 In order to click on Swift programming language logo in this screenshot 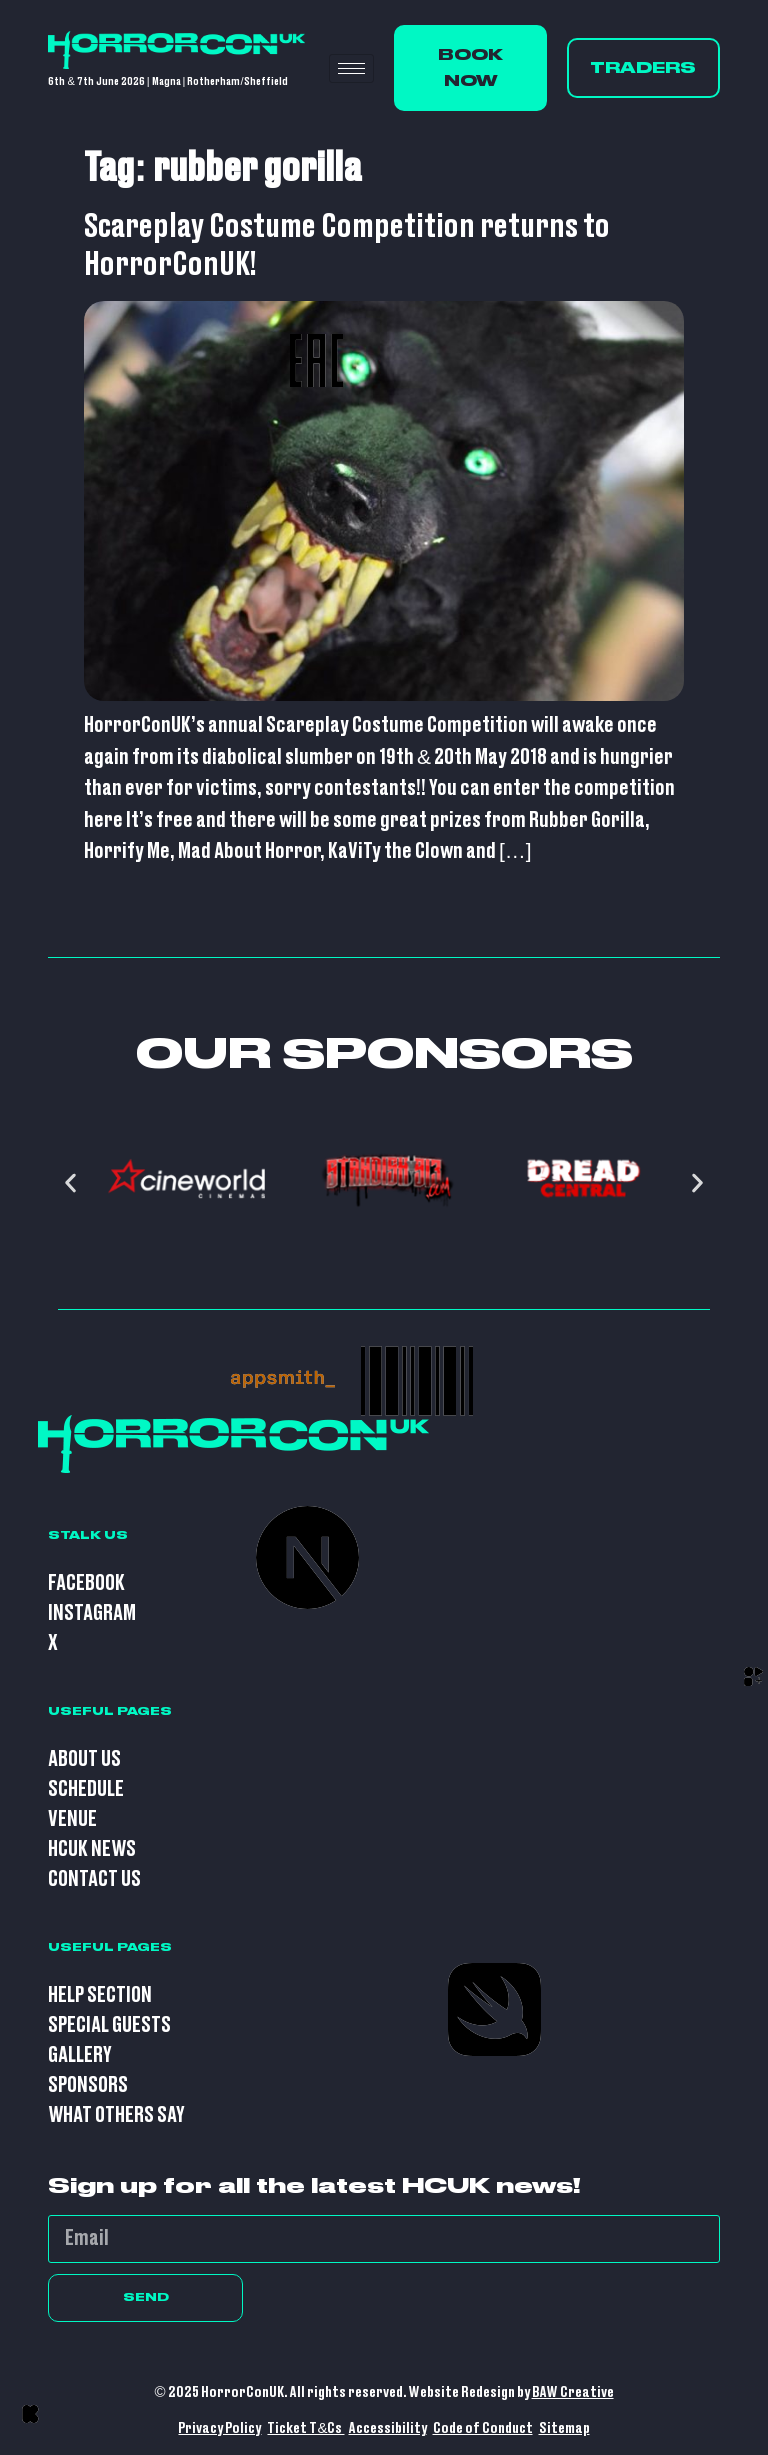, I will do `click(494, 2009)`.